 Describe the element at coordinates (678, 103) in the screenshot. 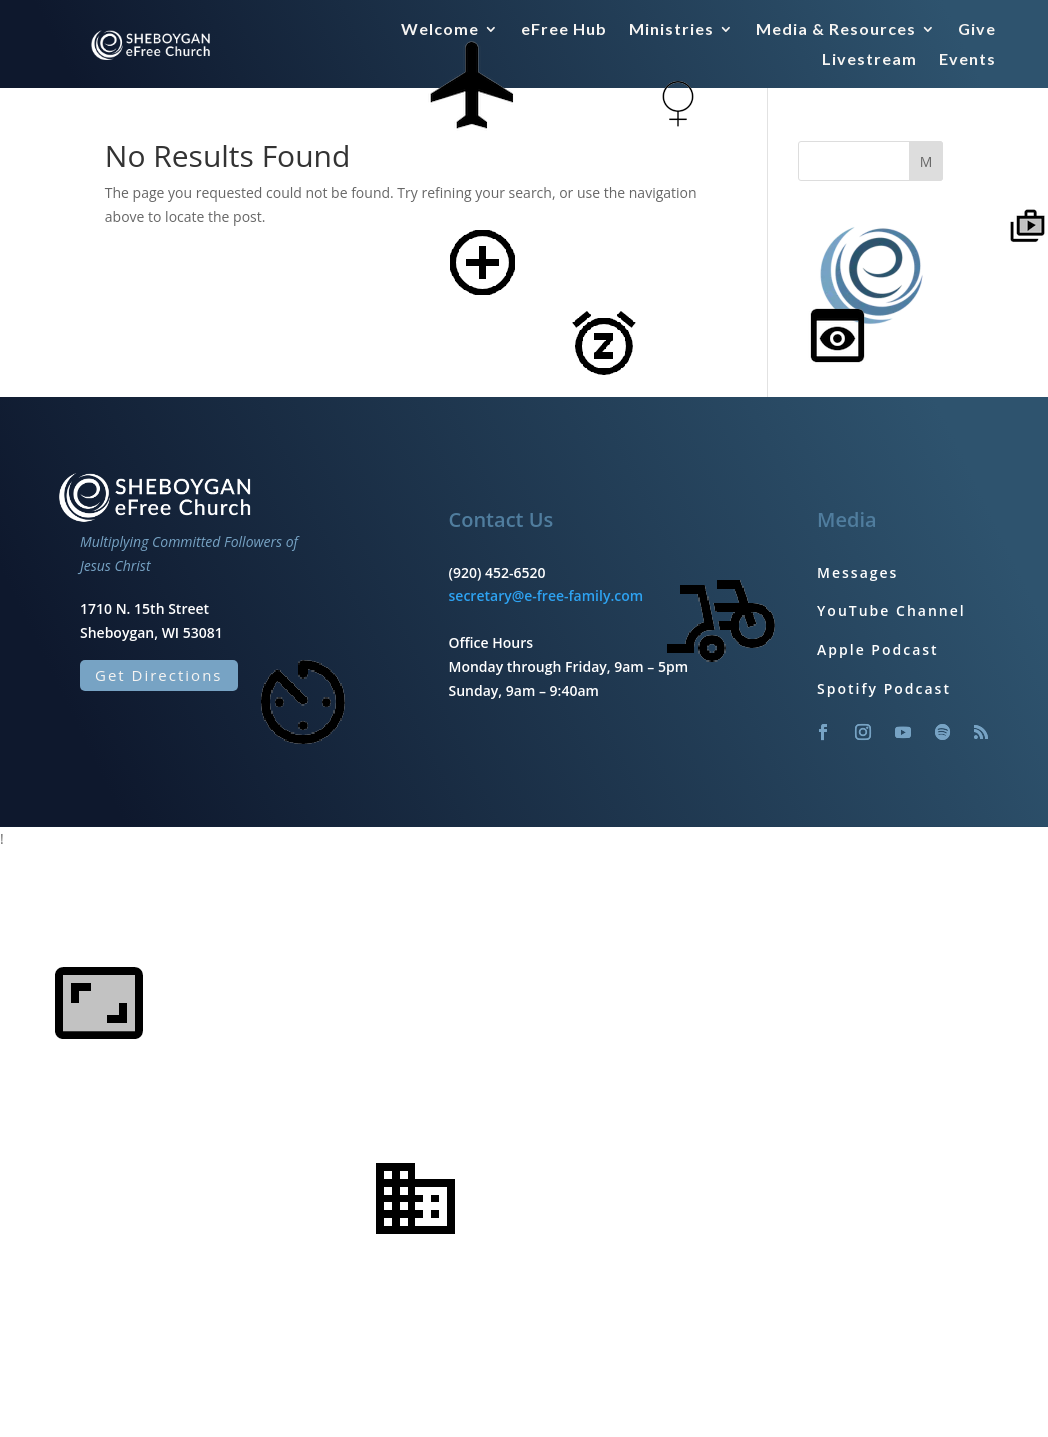

I see `select female gender option` at that location.